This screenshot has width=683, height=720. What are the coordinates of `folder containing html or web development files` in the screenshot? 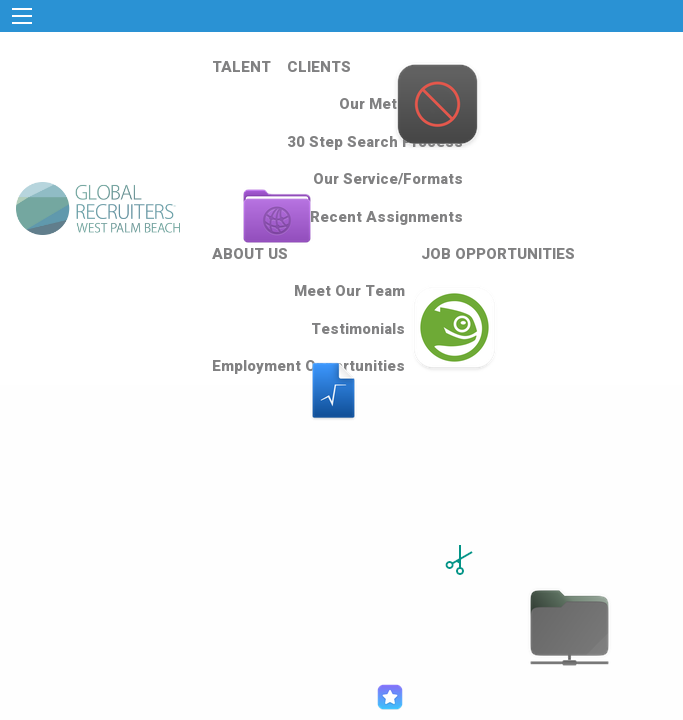 It's located at (277, 216).